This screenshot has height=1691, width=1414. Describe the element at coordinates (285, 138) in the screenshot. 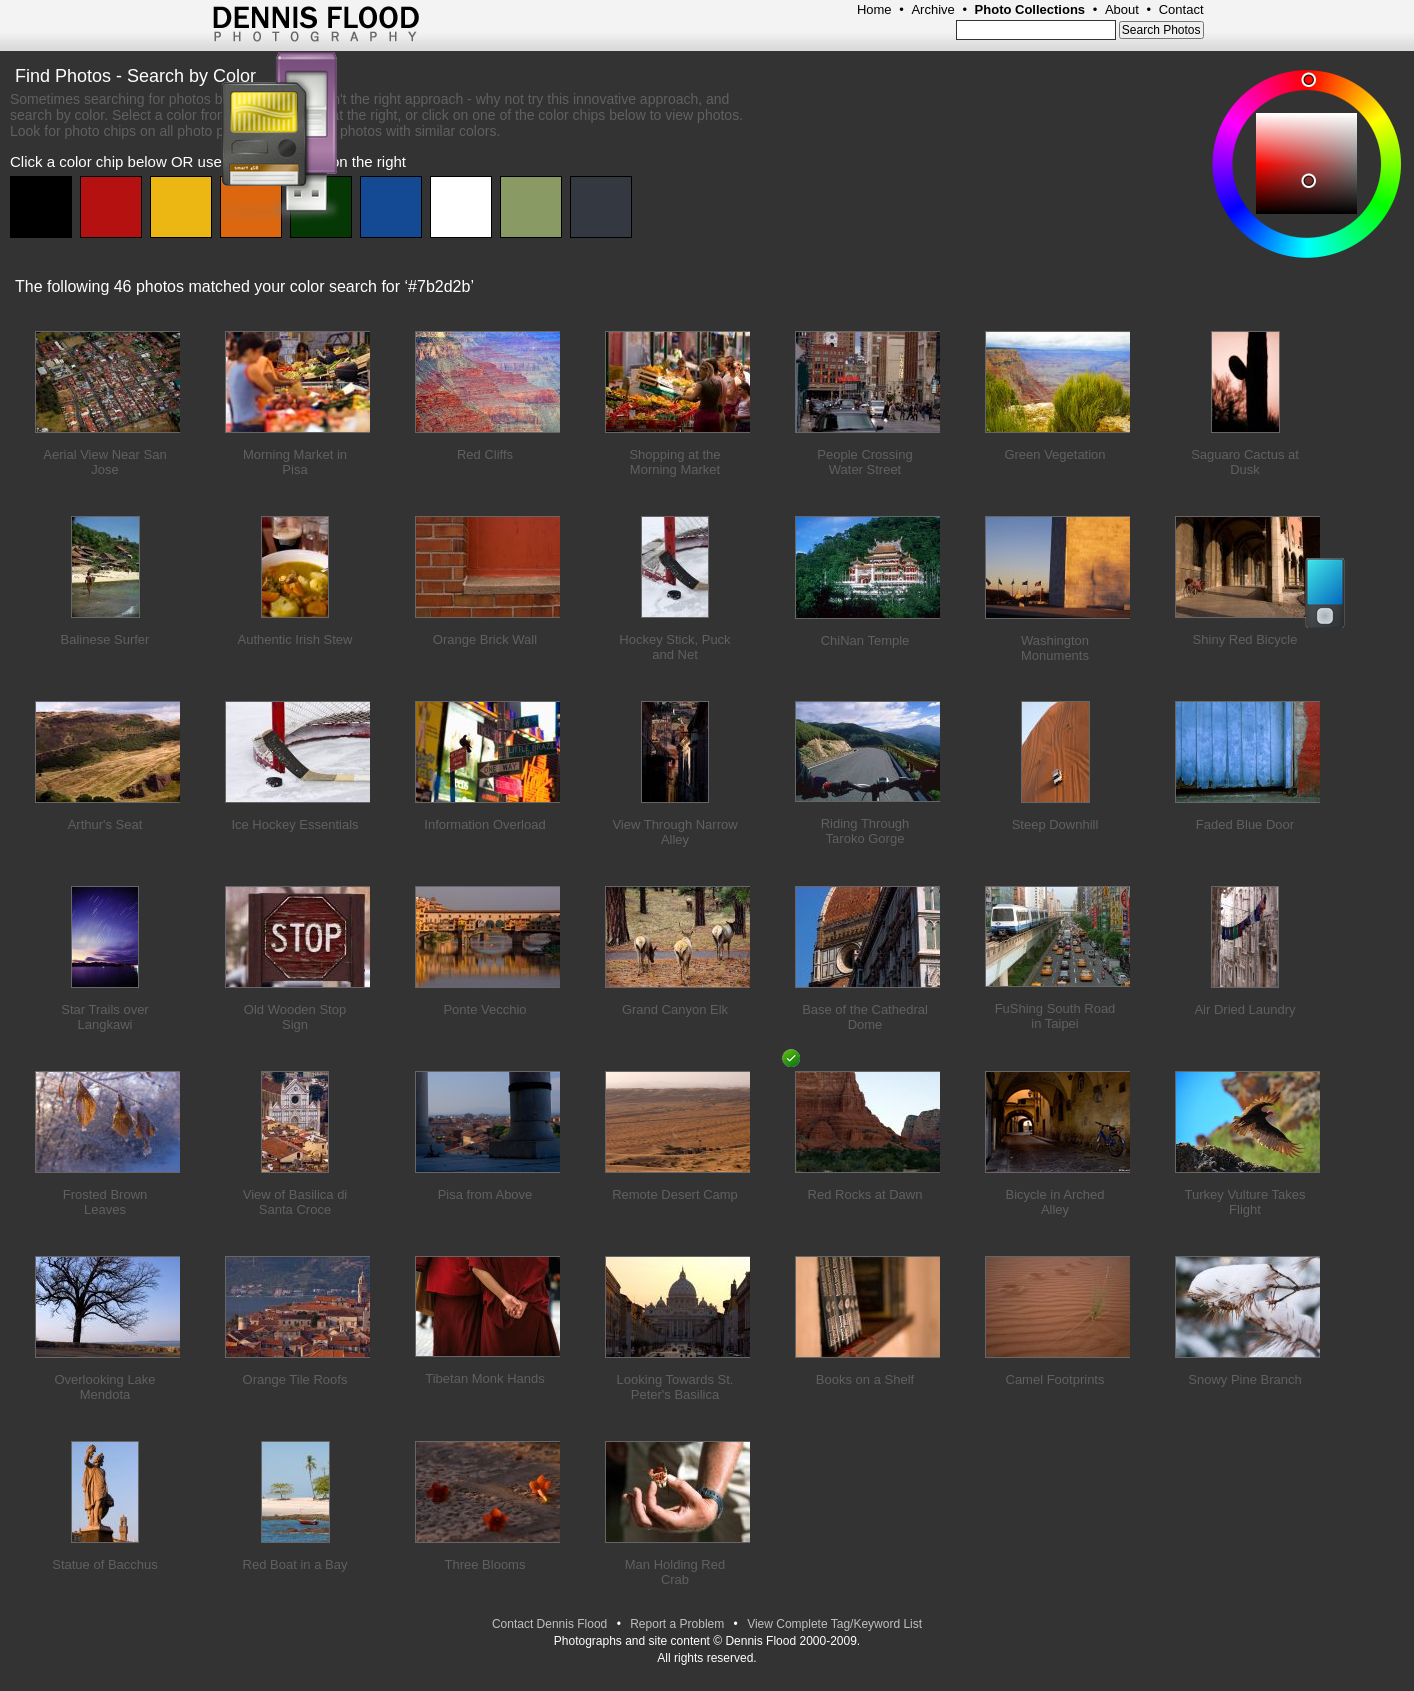

I see `access removable storage devices` at that location.